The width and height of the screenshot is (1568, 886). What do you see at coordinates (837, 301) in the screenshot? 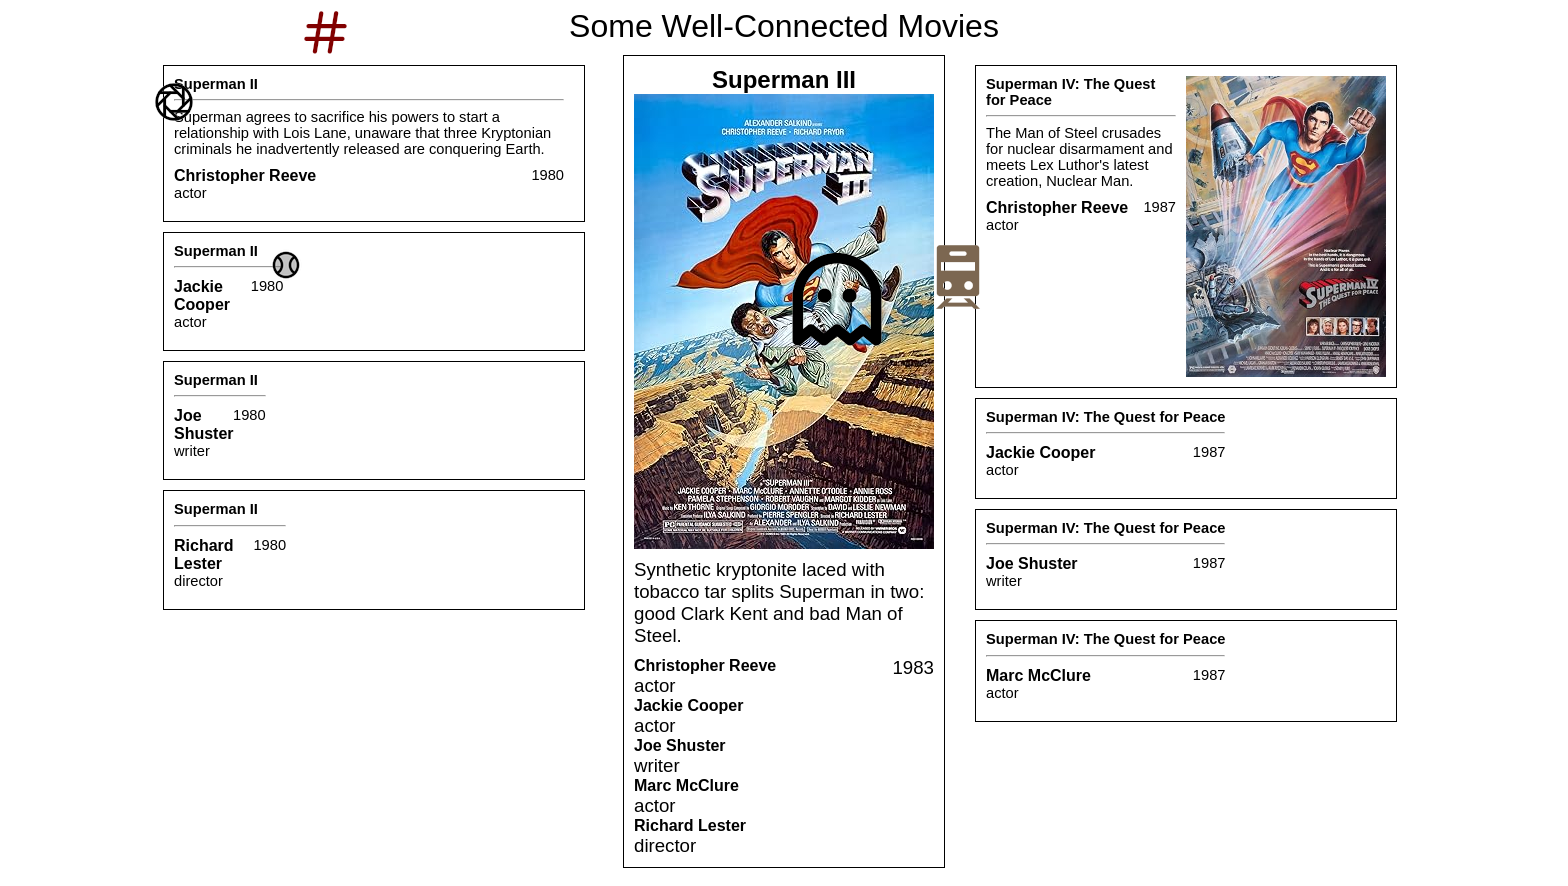
I see `enable ghost mode or incognito browsing` at bounding box center [837, 301].